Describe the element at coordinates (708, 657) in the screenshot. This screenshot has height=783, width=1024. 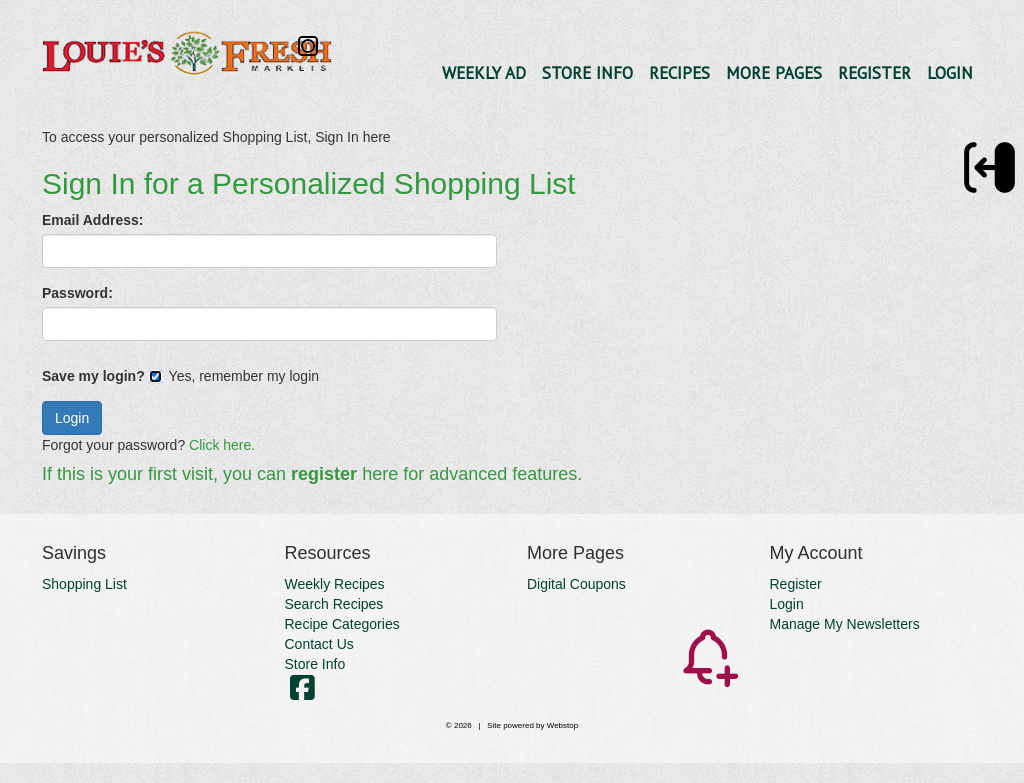
I see `add a new notification or alert` at that location.